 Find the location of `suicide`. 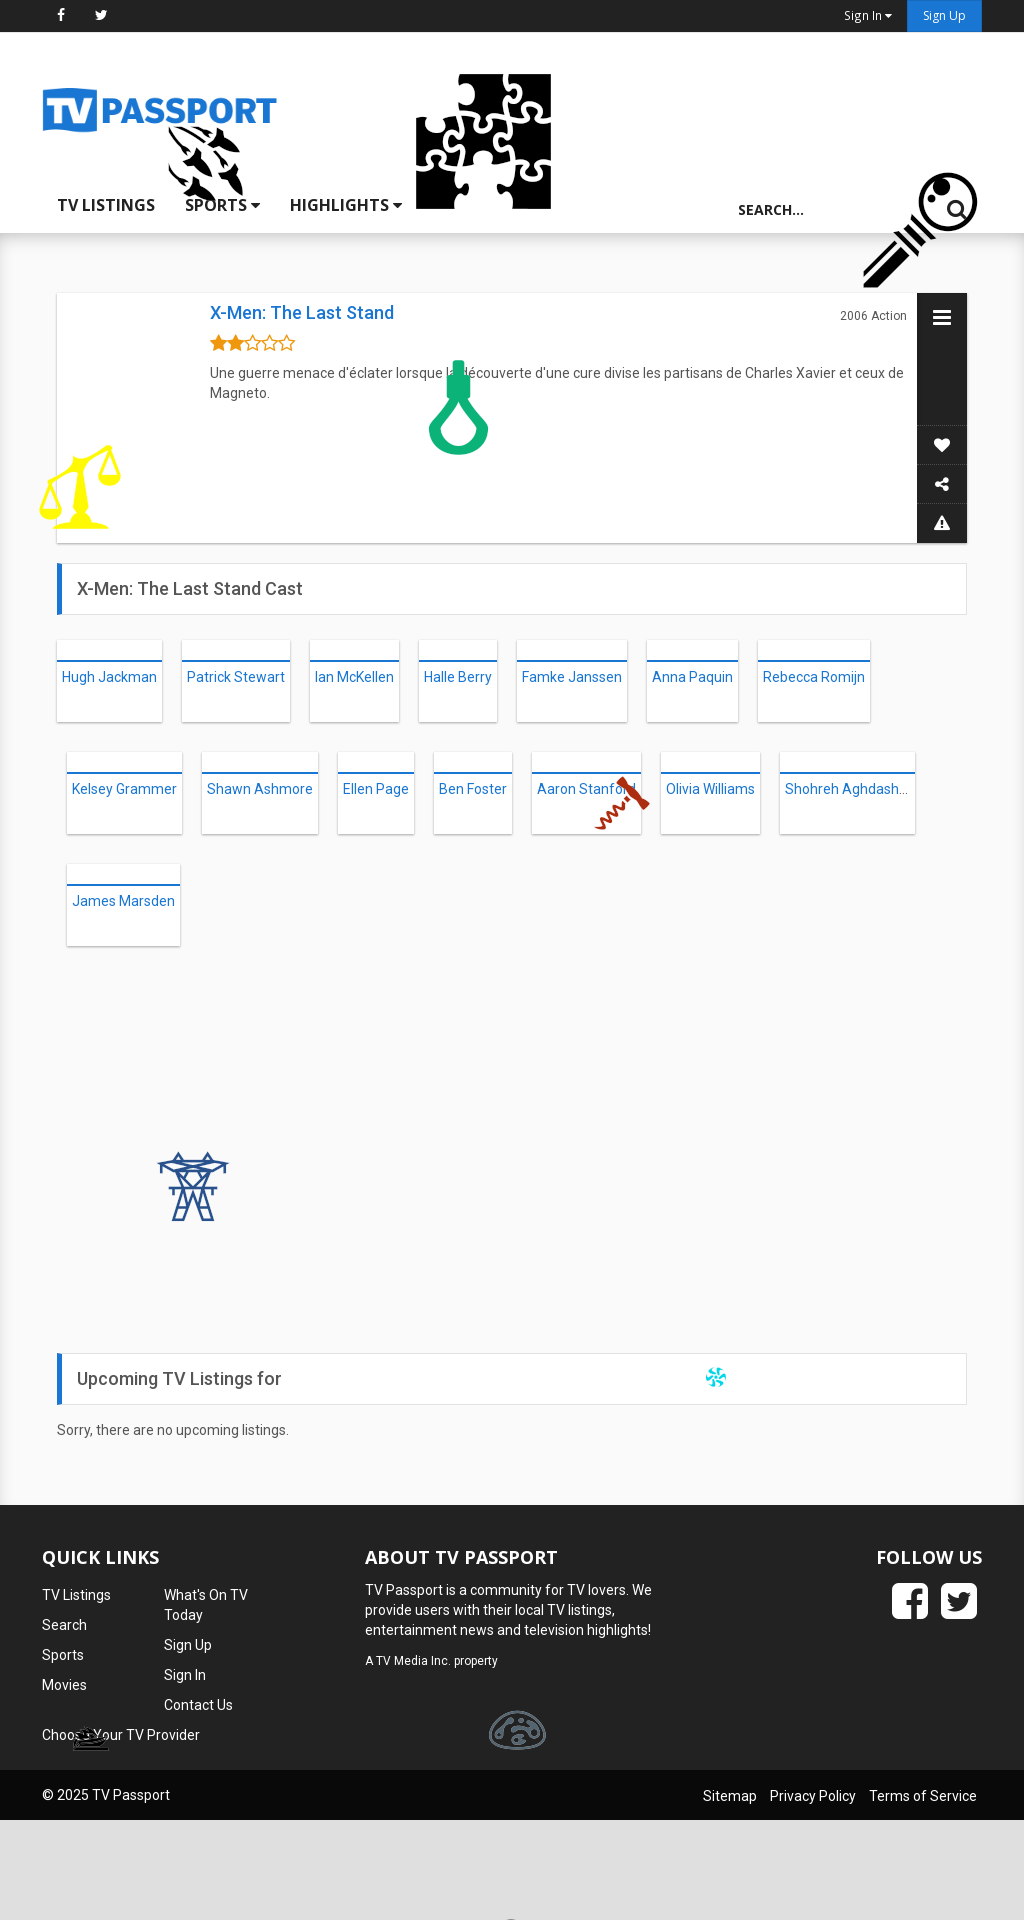

suicide is located at coordinates (458, 407).